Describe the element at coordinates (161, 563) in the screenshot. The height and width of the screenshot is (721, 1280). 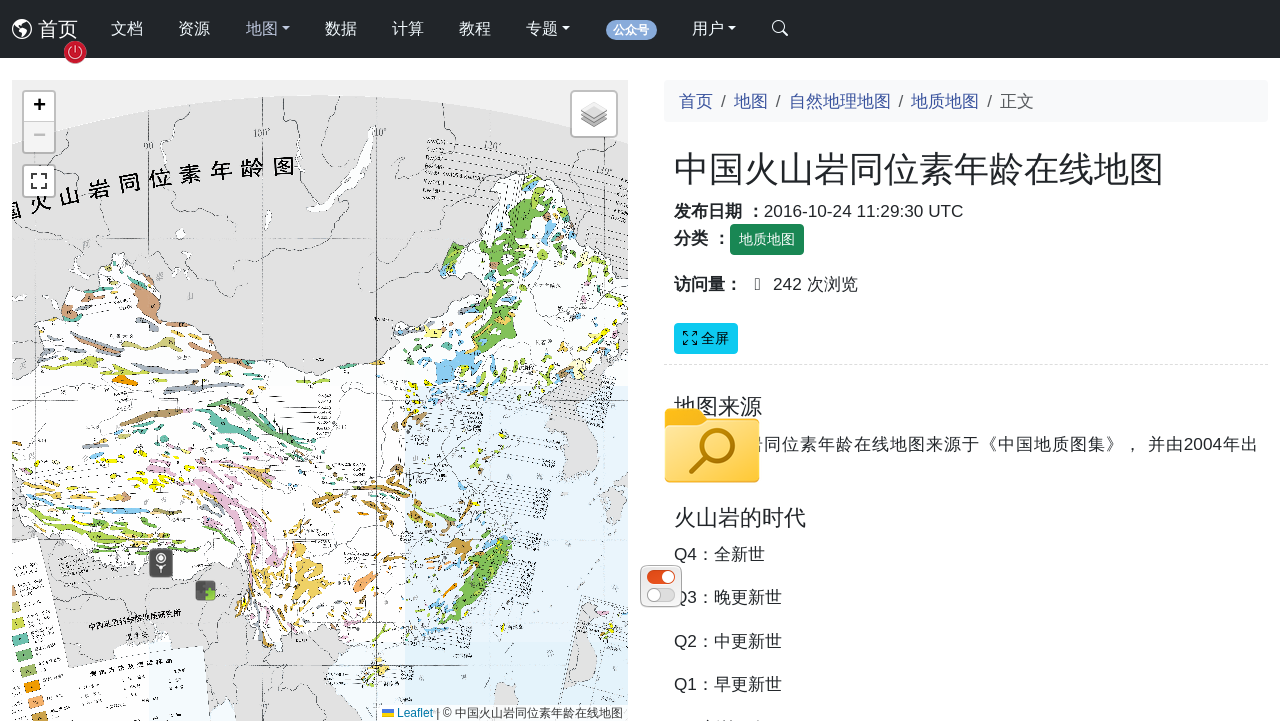
I see `archive selected email messages` at that location.